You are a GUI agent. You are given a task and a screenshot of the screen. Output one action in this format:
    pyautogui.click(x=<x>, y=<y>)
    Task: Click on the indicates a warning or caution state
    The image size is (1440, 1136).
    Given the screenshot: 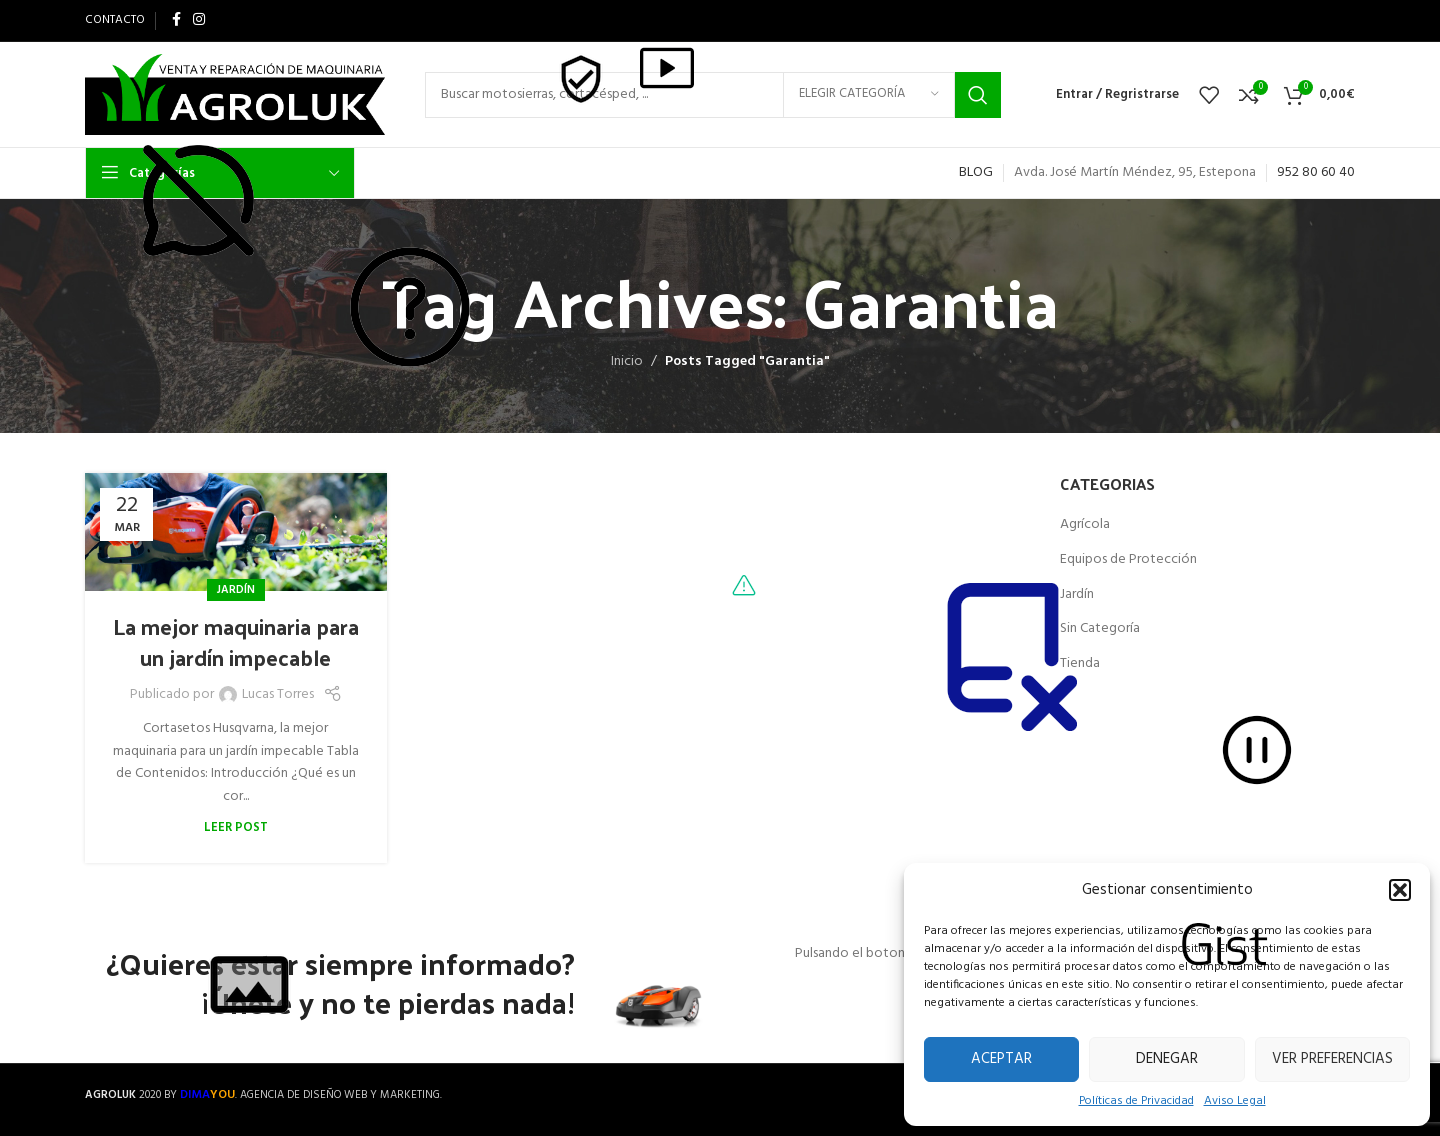 What is the action you would take?
    pyautogui.click(x=744, y=585)
    